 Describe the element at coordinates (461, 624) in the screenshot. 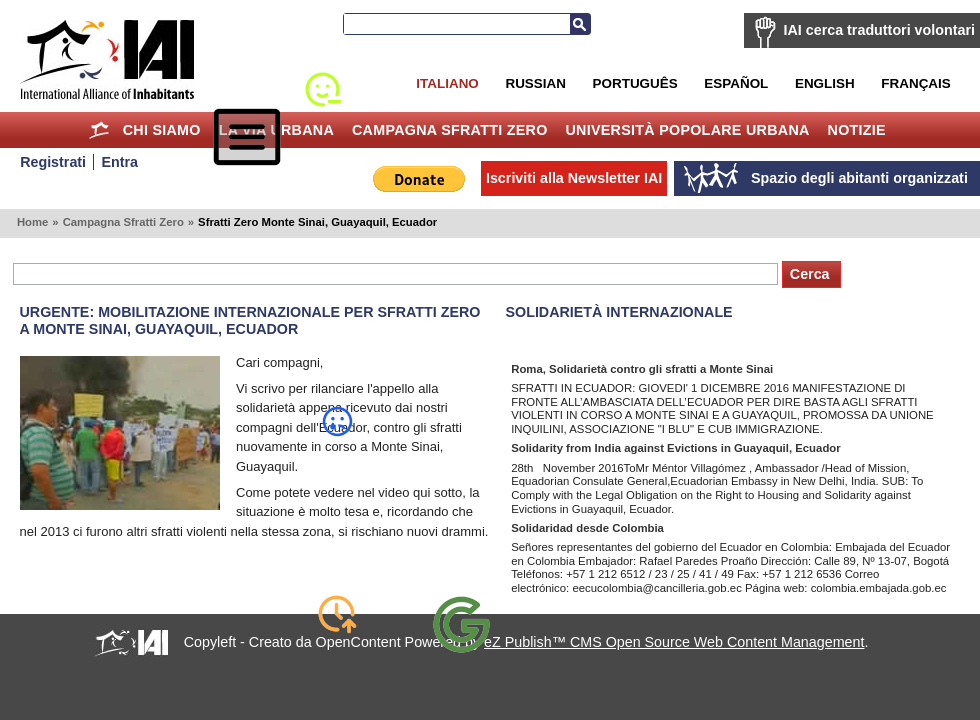

I see `sign in with Google` at that location.